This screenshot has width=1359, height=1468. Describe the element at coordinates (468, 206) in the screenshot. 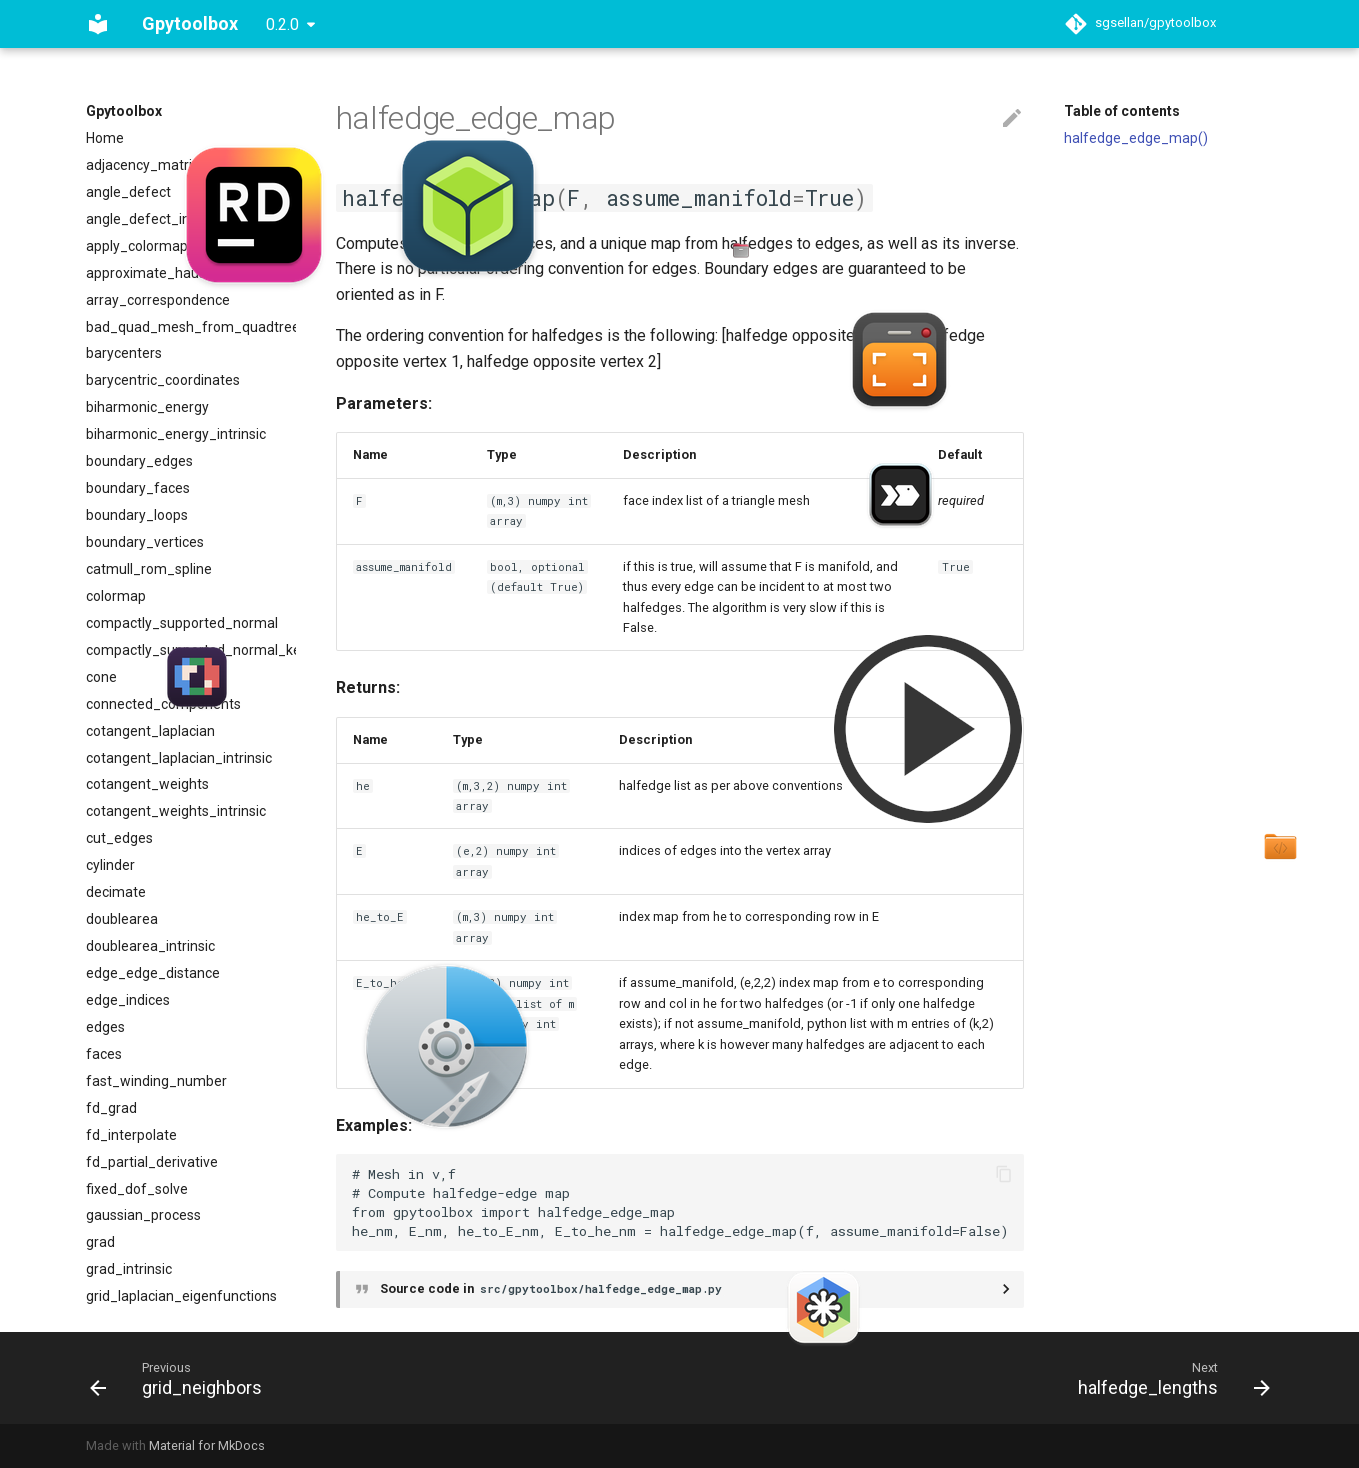

I see `open balenaEtcher to flash OS images to drives` at that location.